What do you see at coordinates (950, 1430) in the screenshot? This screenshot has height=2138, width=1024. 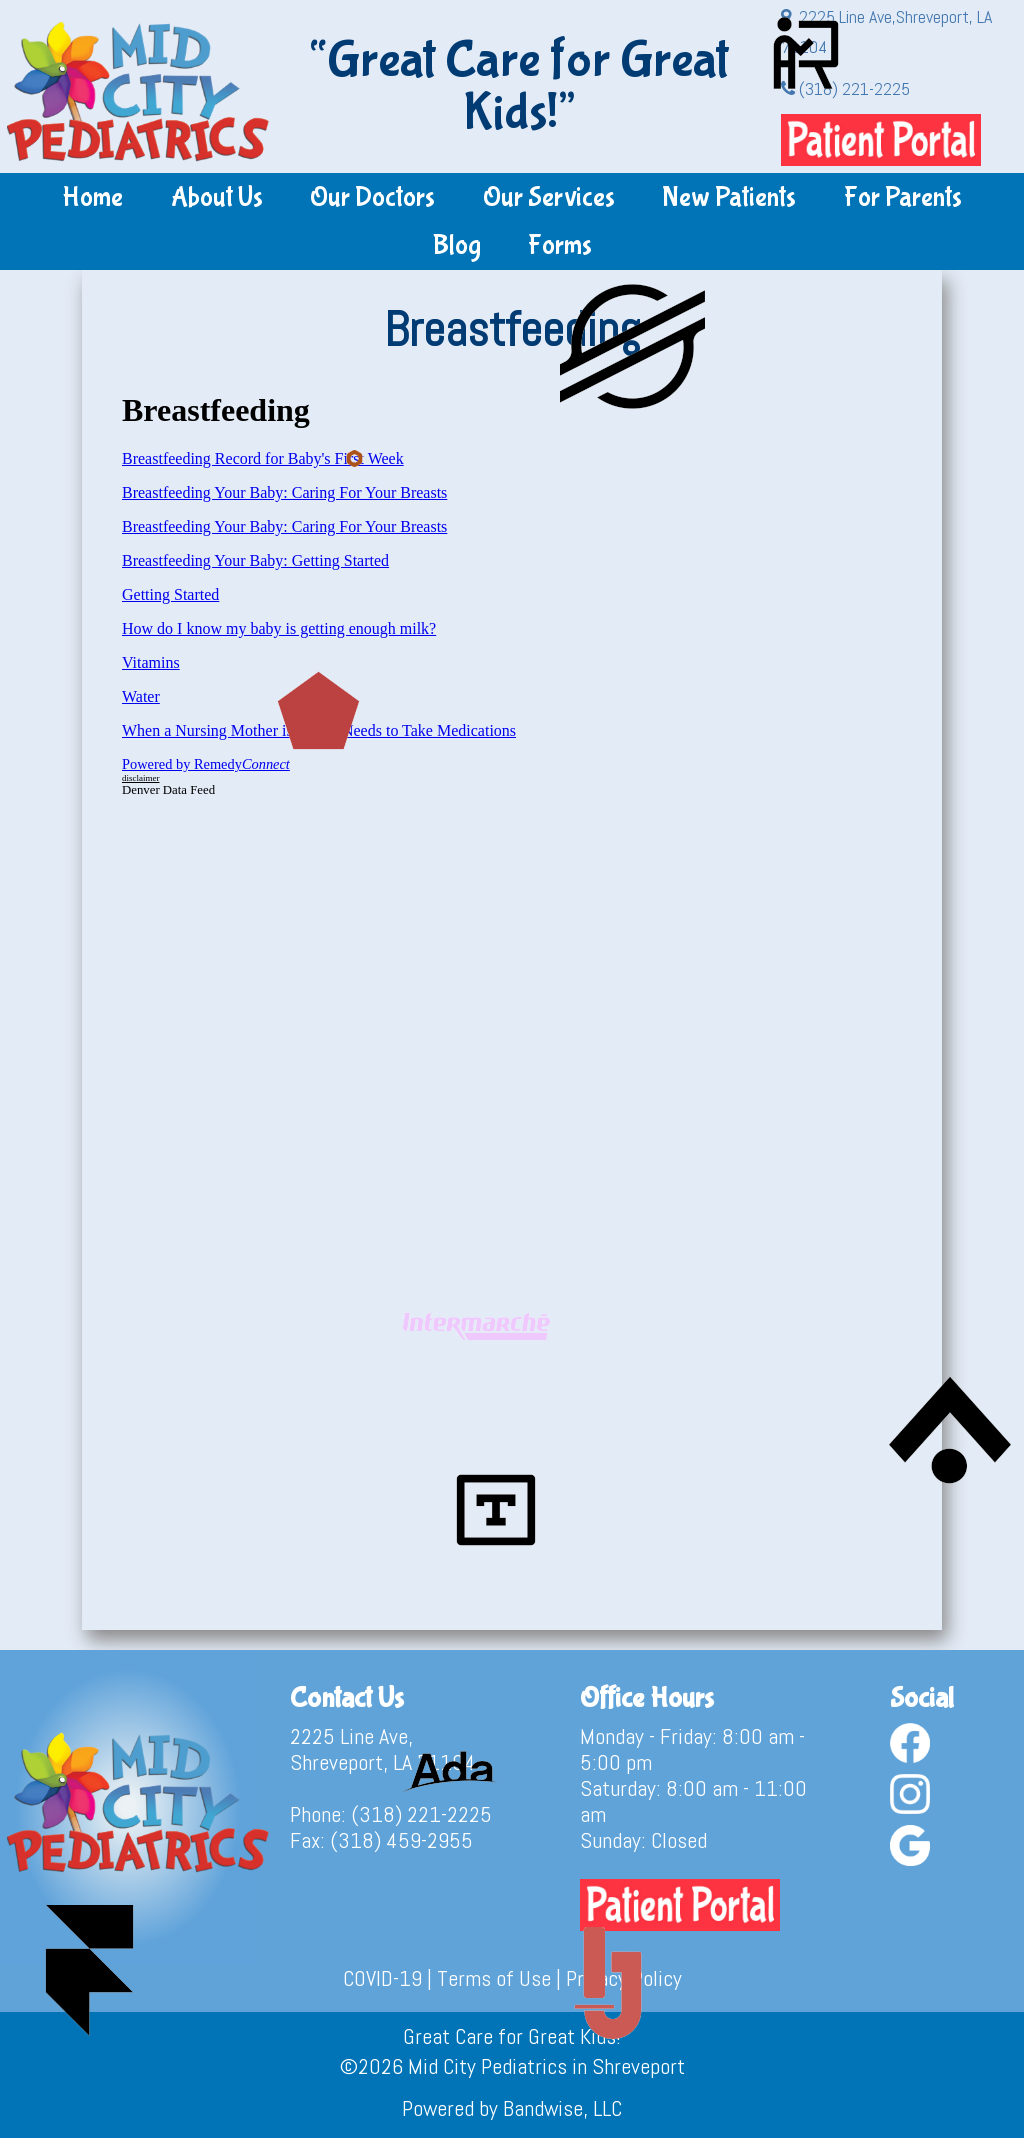 I see `upptime status monitoring service logo` at bounding box center [950, 1430].